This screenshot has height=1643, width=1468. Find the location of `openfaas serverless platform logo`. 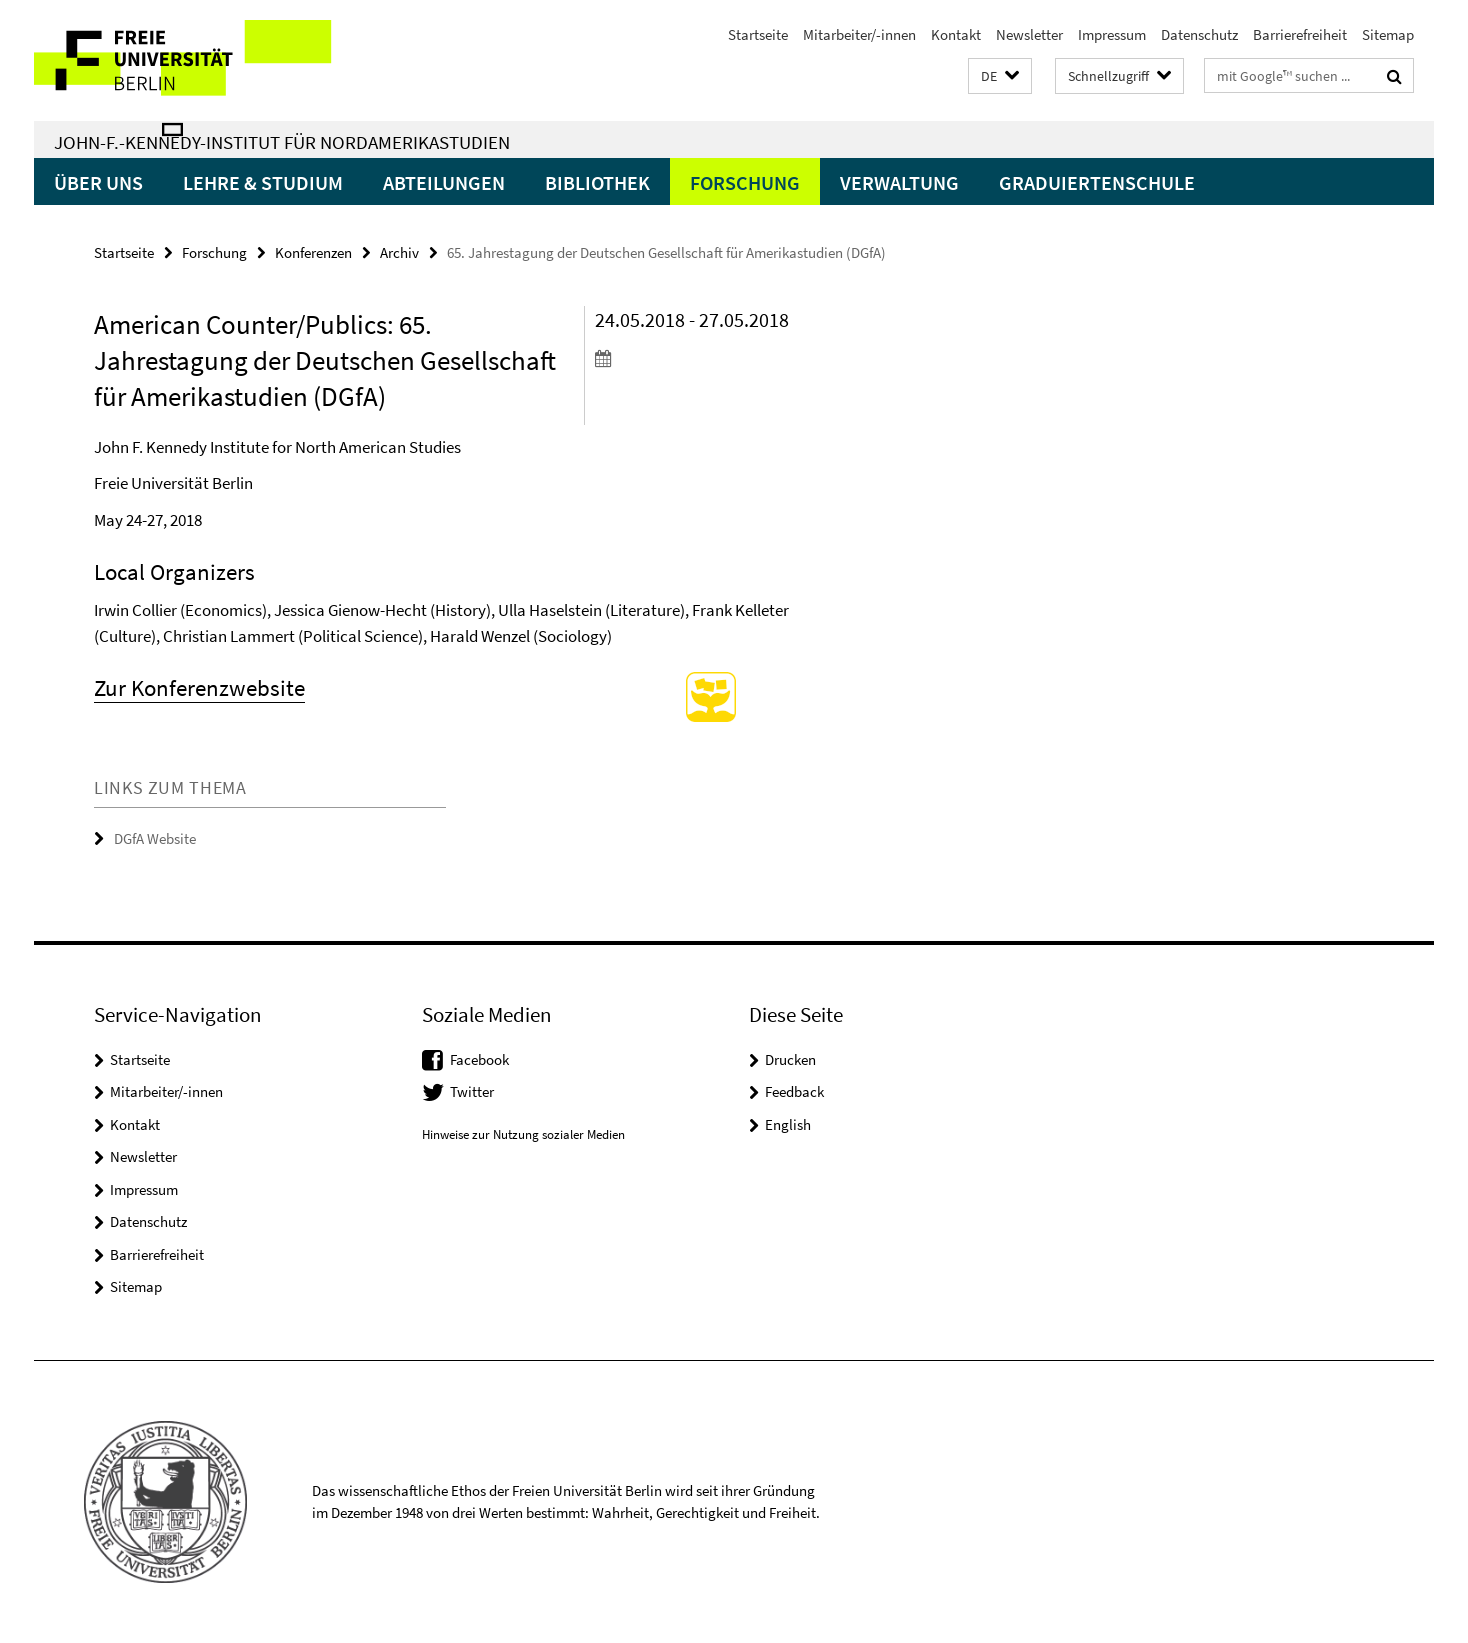

openfaas serverless platform logo is located at coordinates (711, 697).